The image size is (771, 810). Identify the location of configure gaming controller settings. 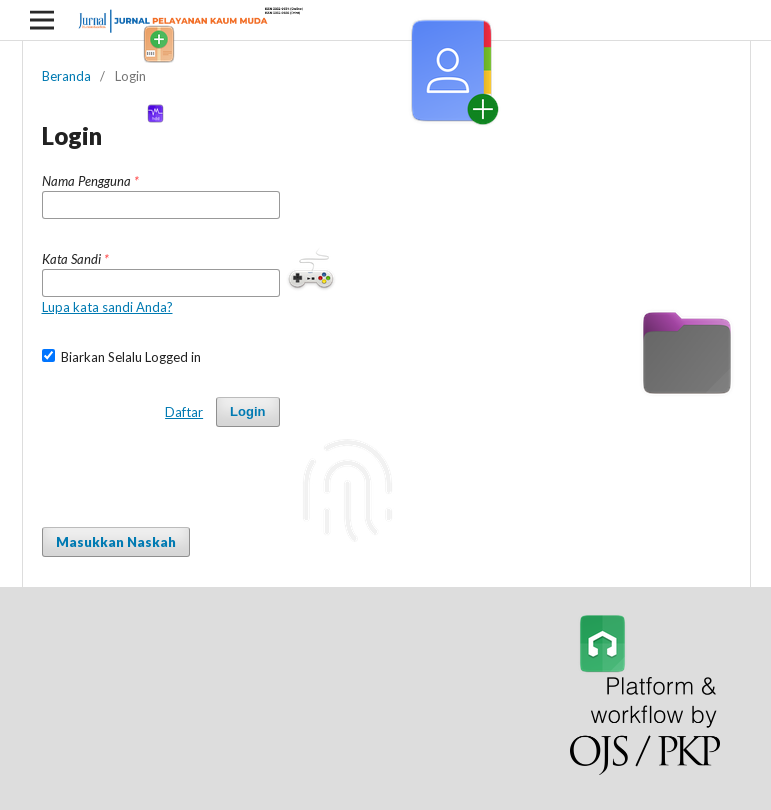
(311, 269).